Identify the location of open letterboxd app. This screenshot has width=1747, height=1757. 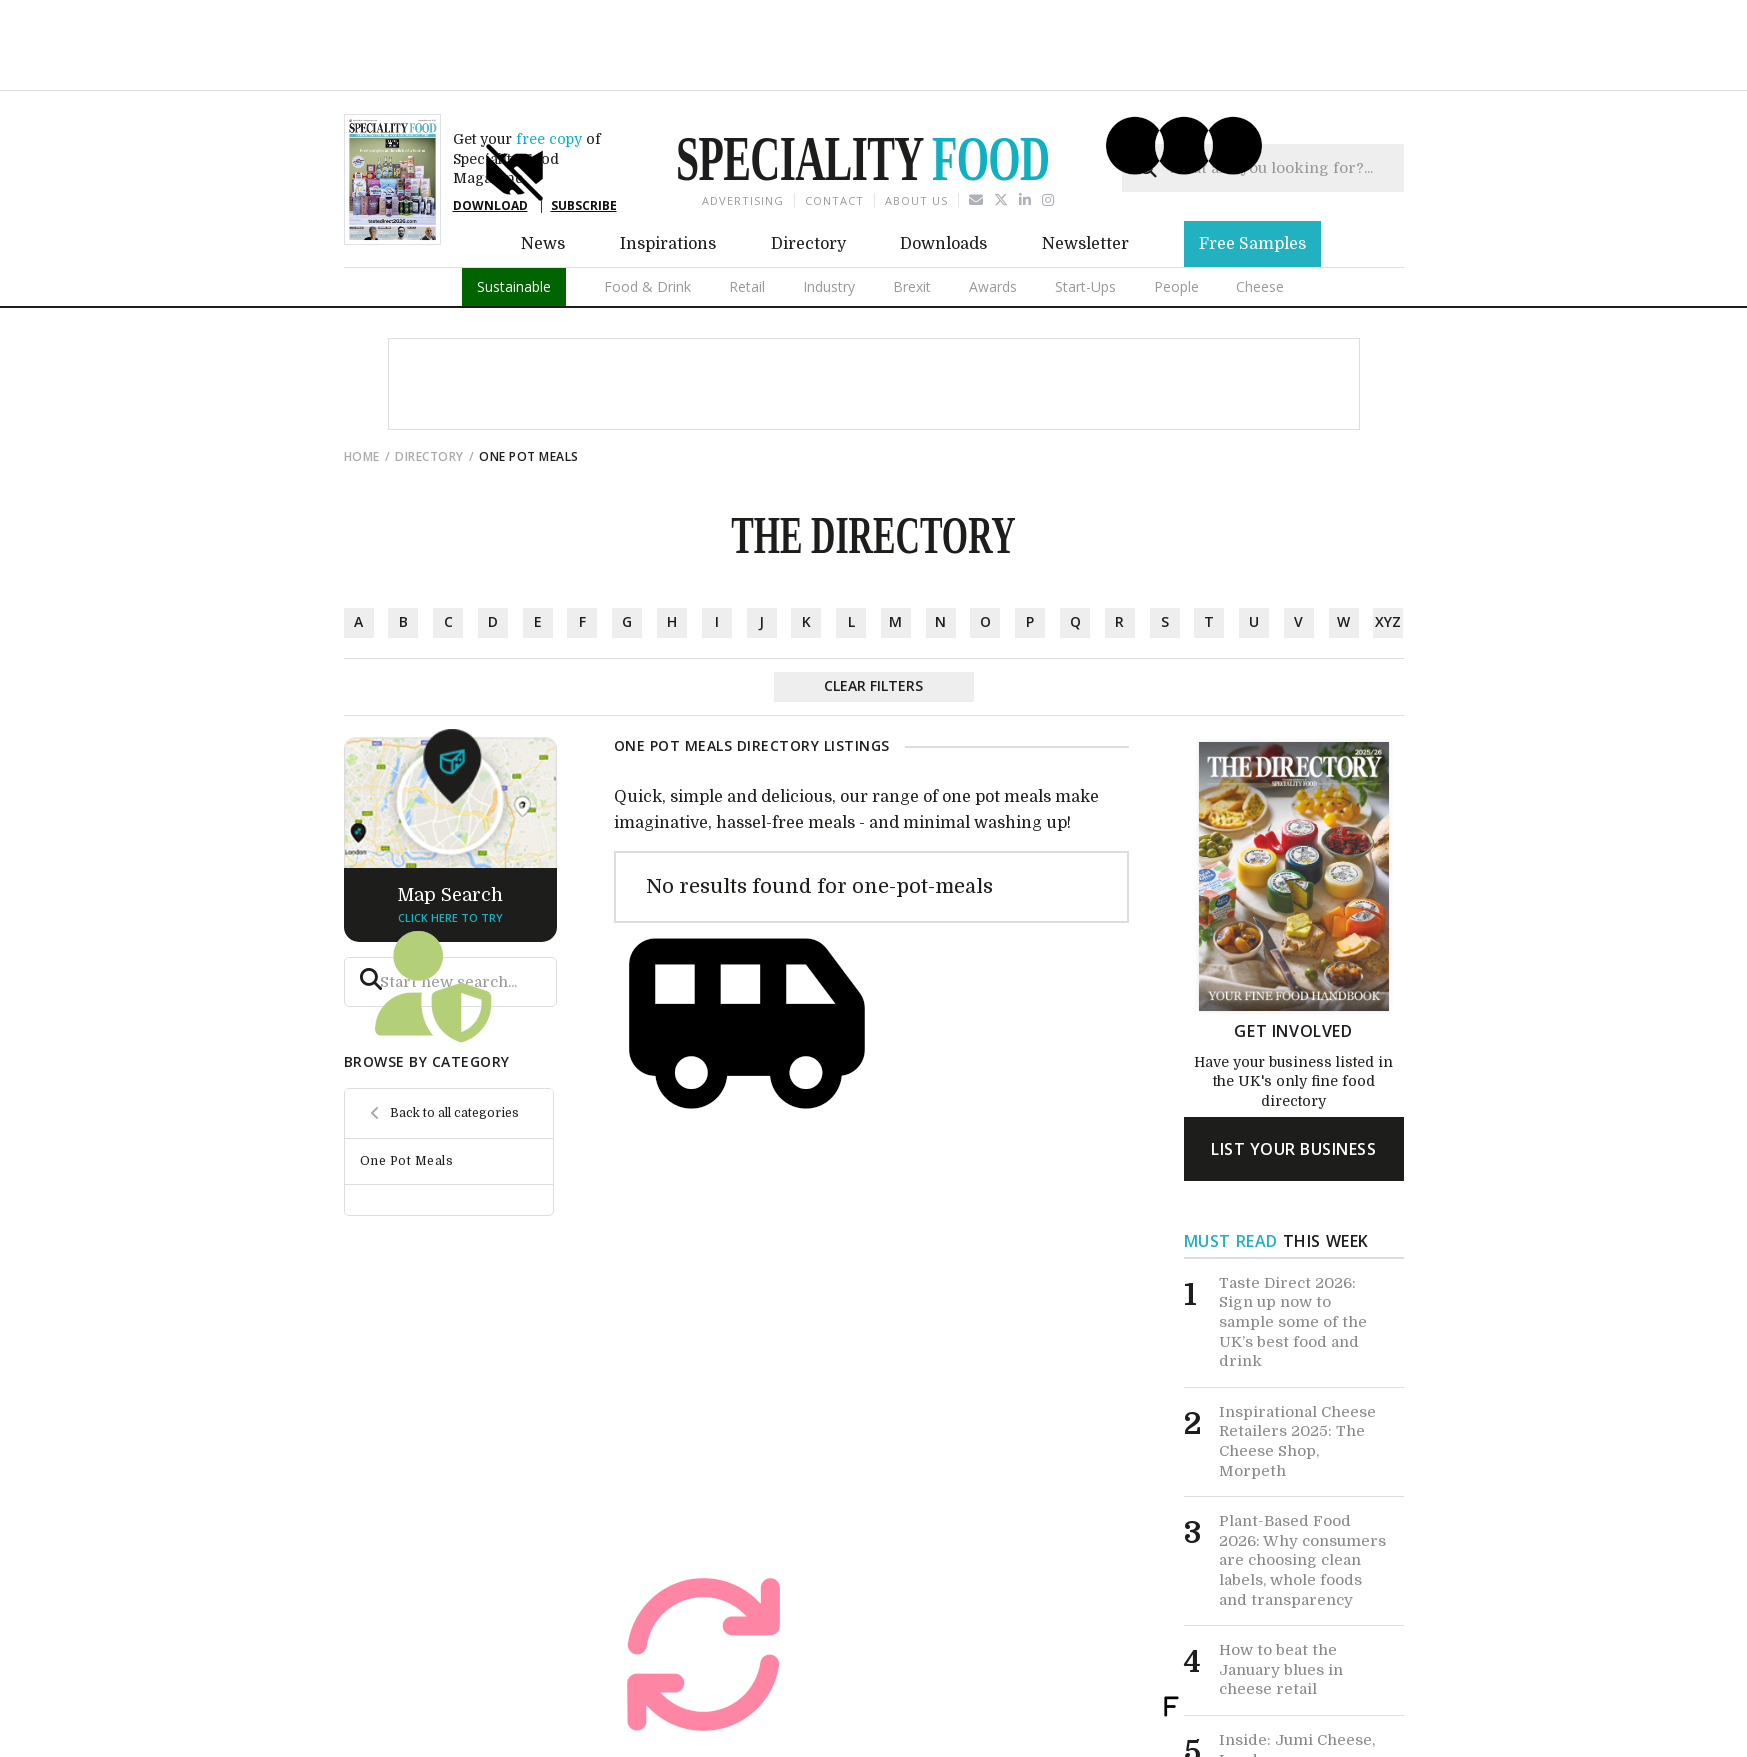
(1184, 148).